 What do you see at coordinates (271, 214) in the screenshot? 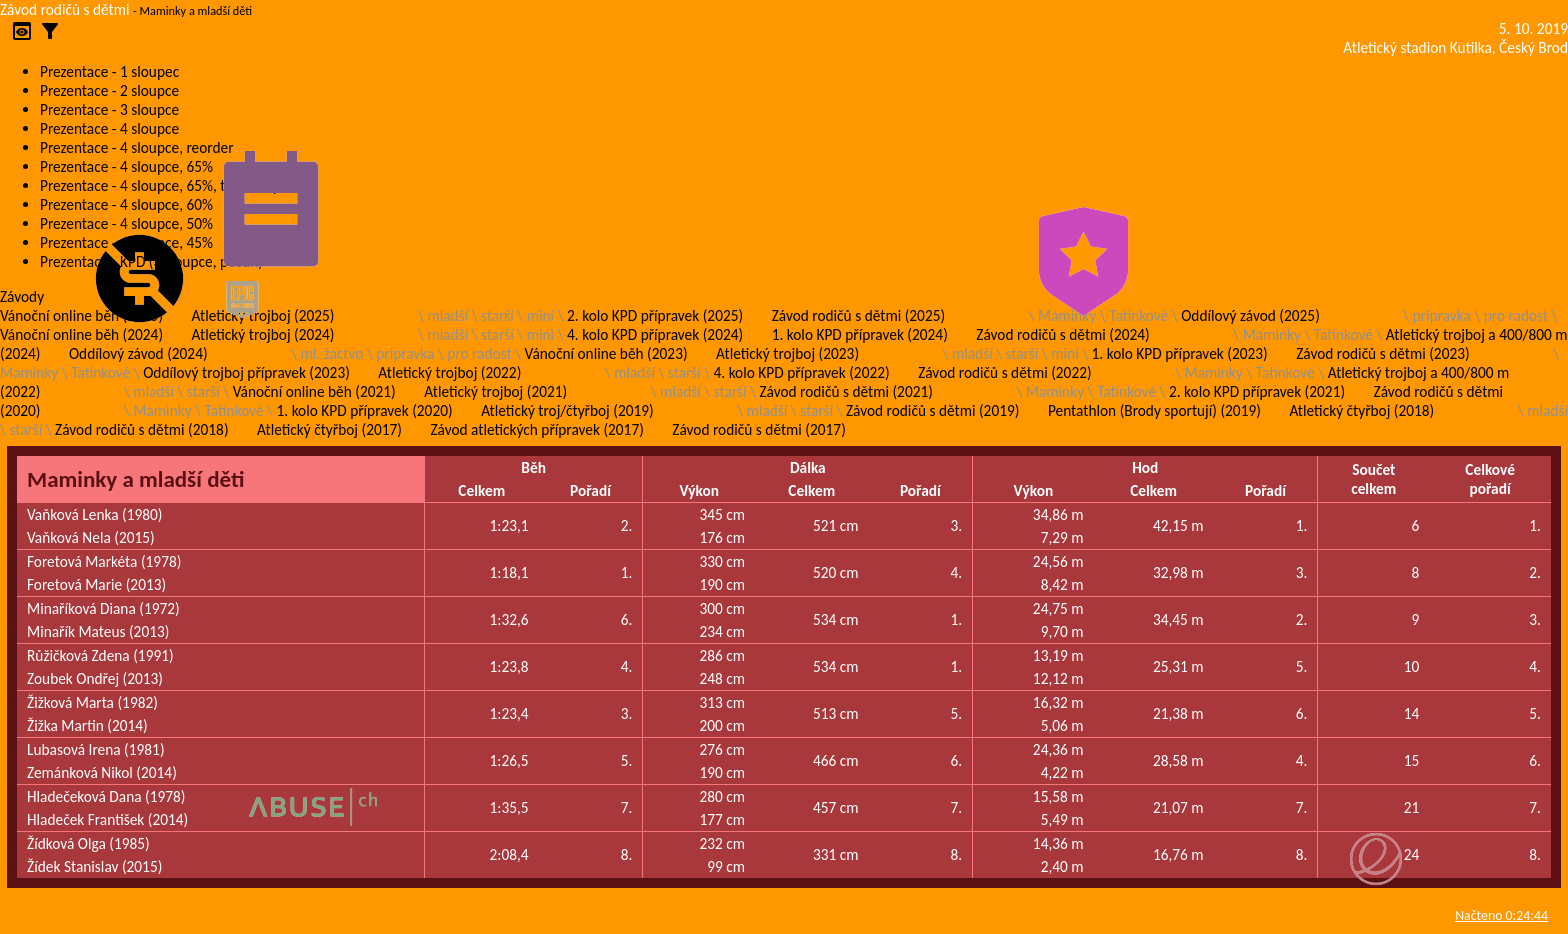
I see `view your to-do list` at bounding box center [271, 214].